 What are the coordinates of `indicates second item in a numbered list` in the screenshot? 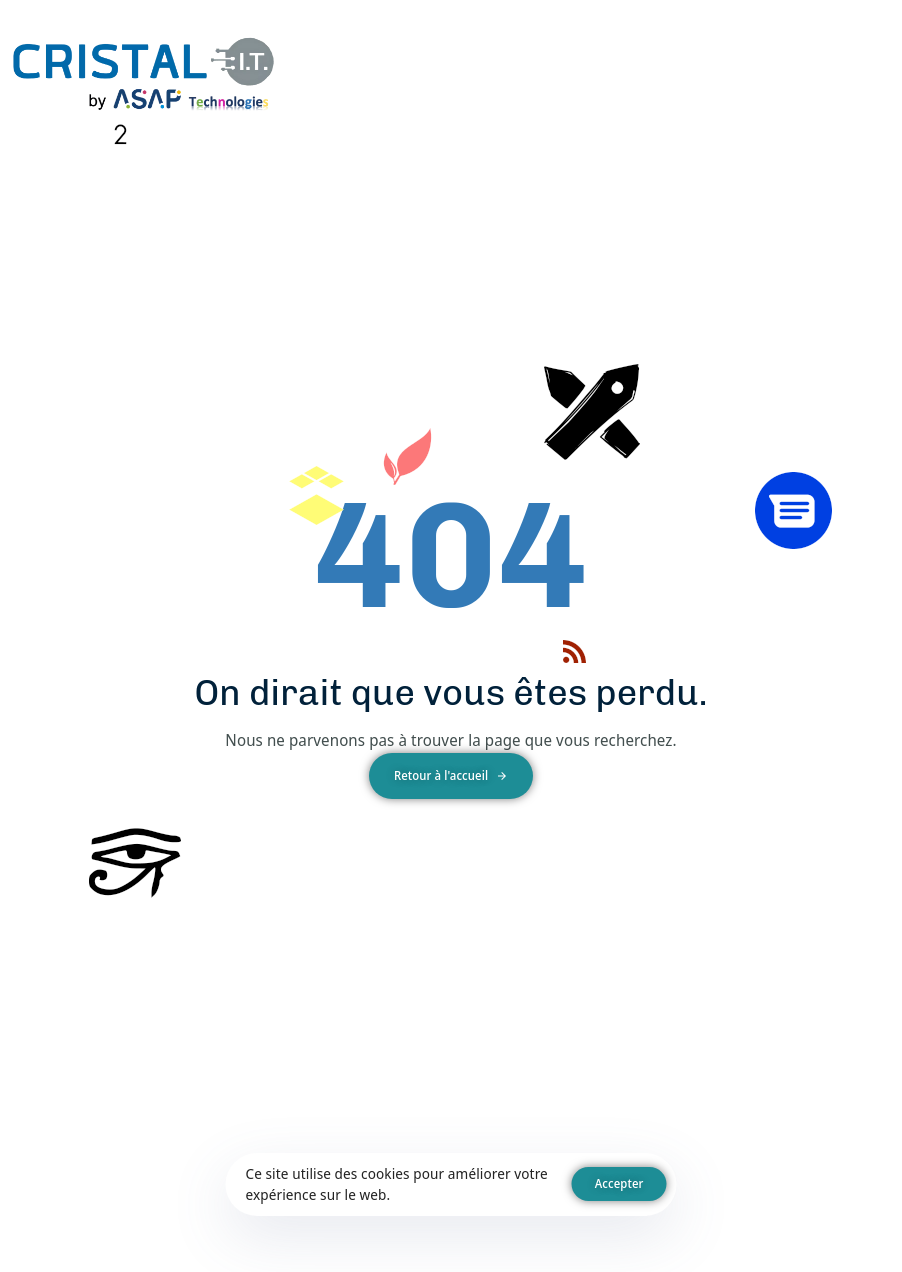 It's located at (120, 134).